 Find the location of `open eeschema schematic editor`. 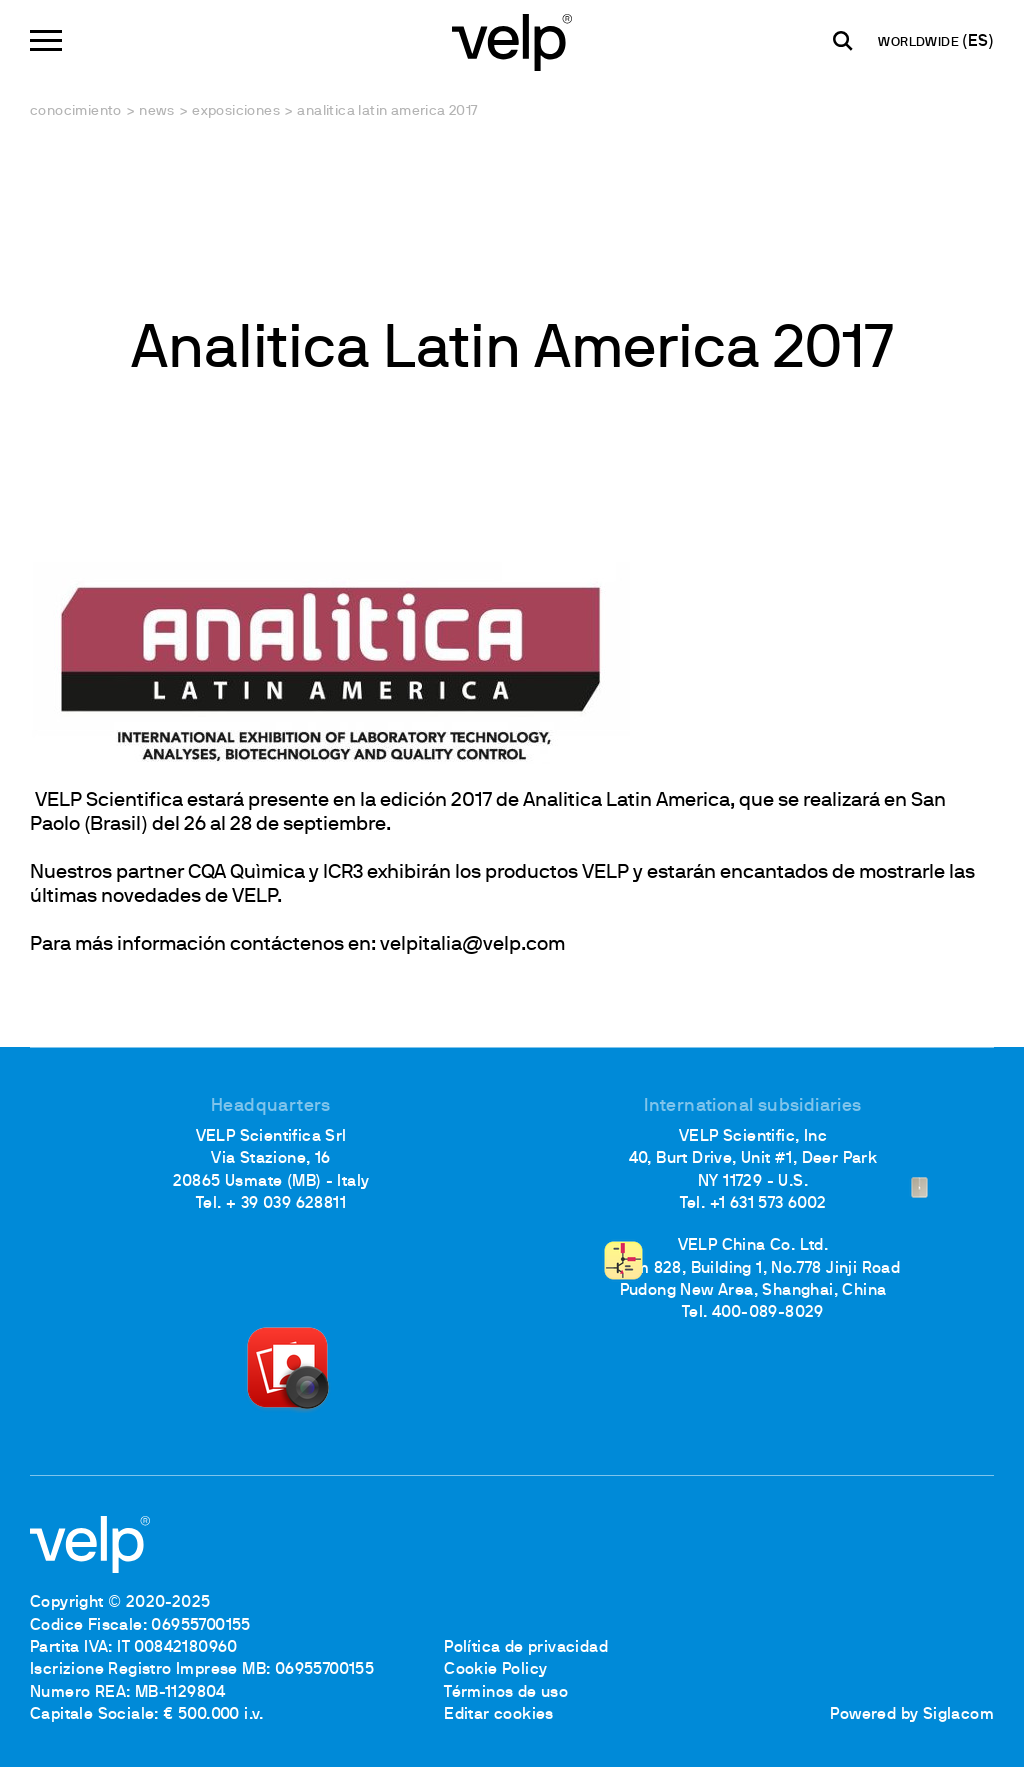

open eeschema schematic editor is located at coordinates (623, 1260).